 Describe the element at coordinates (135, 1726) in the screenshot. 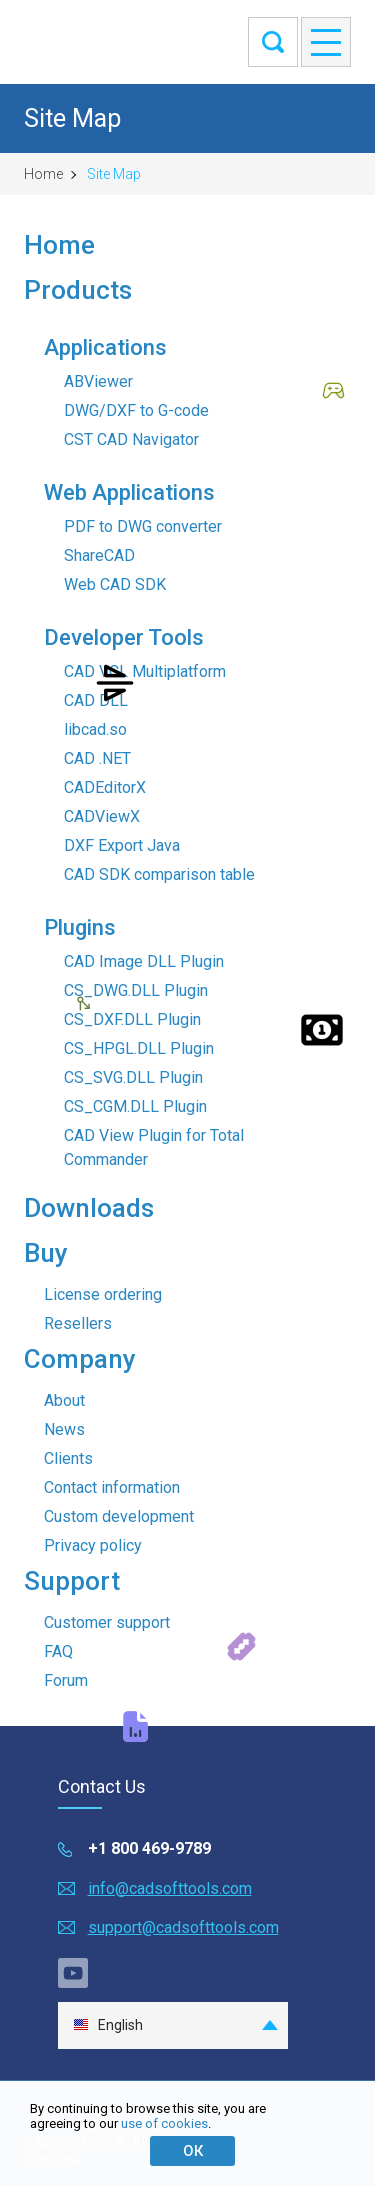

I see `view file analytics or statistics` at that location.